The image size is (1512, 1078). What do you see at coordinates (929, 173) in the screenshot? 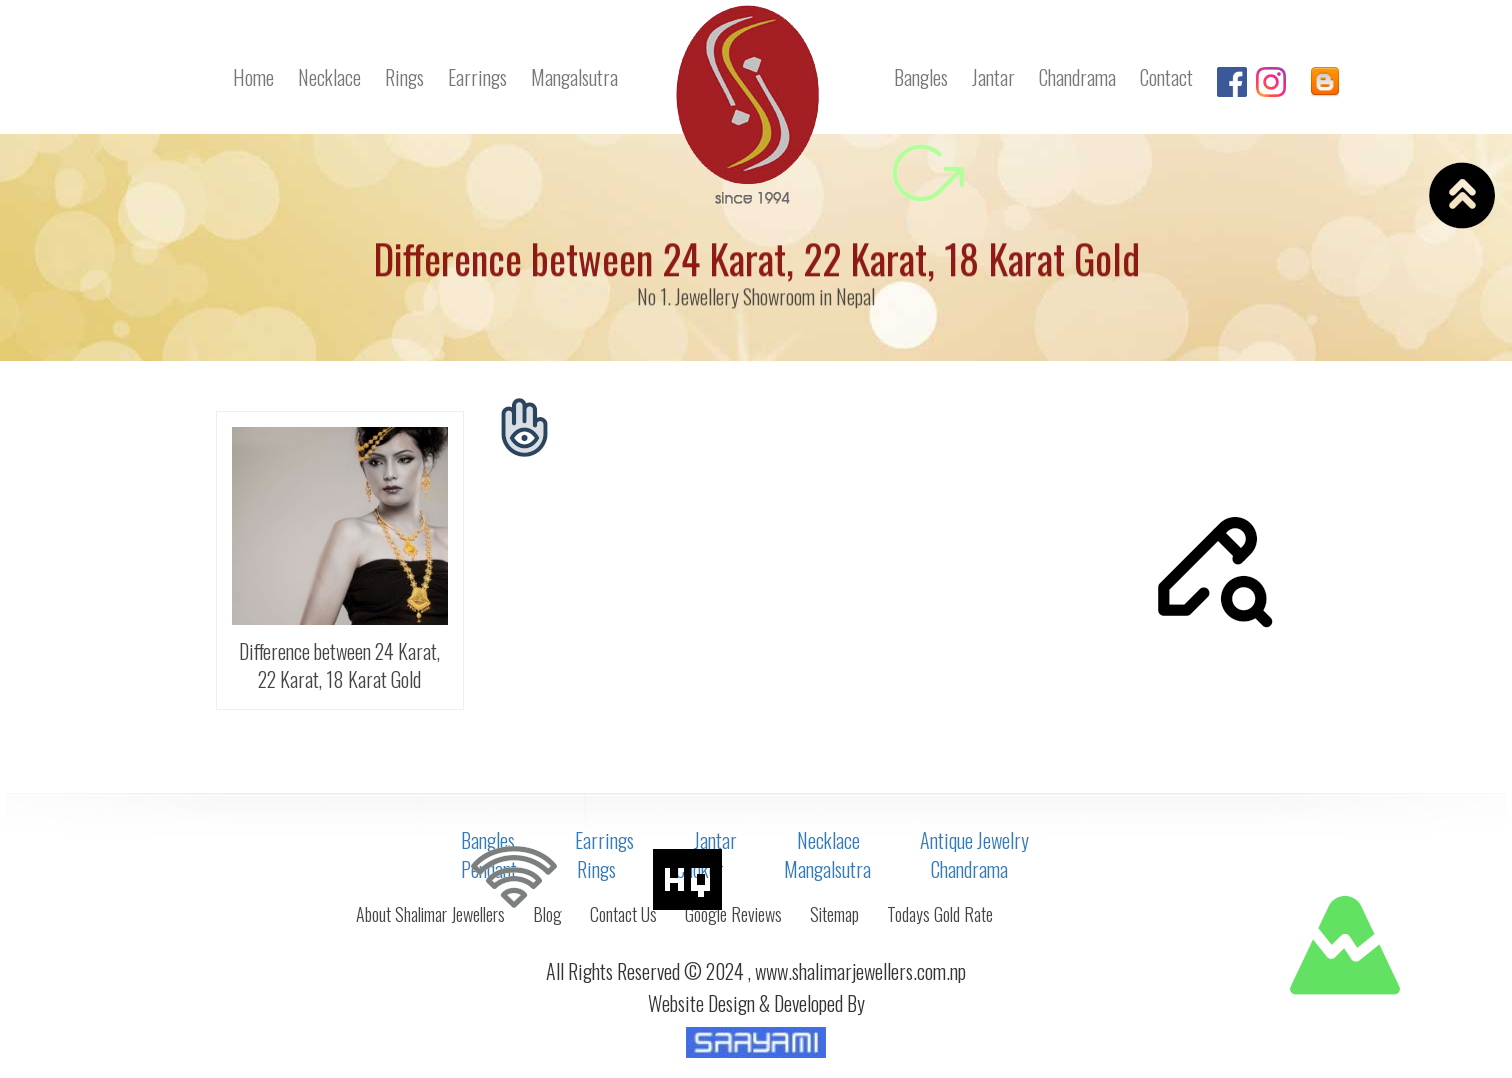
I see `refresh or reload content` at bounding box center [929, 173].